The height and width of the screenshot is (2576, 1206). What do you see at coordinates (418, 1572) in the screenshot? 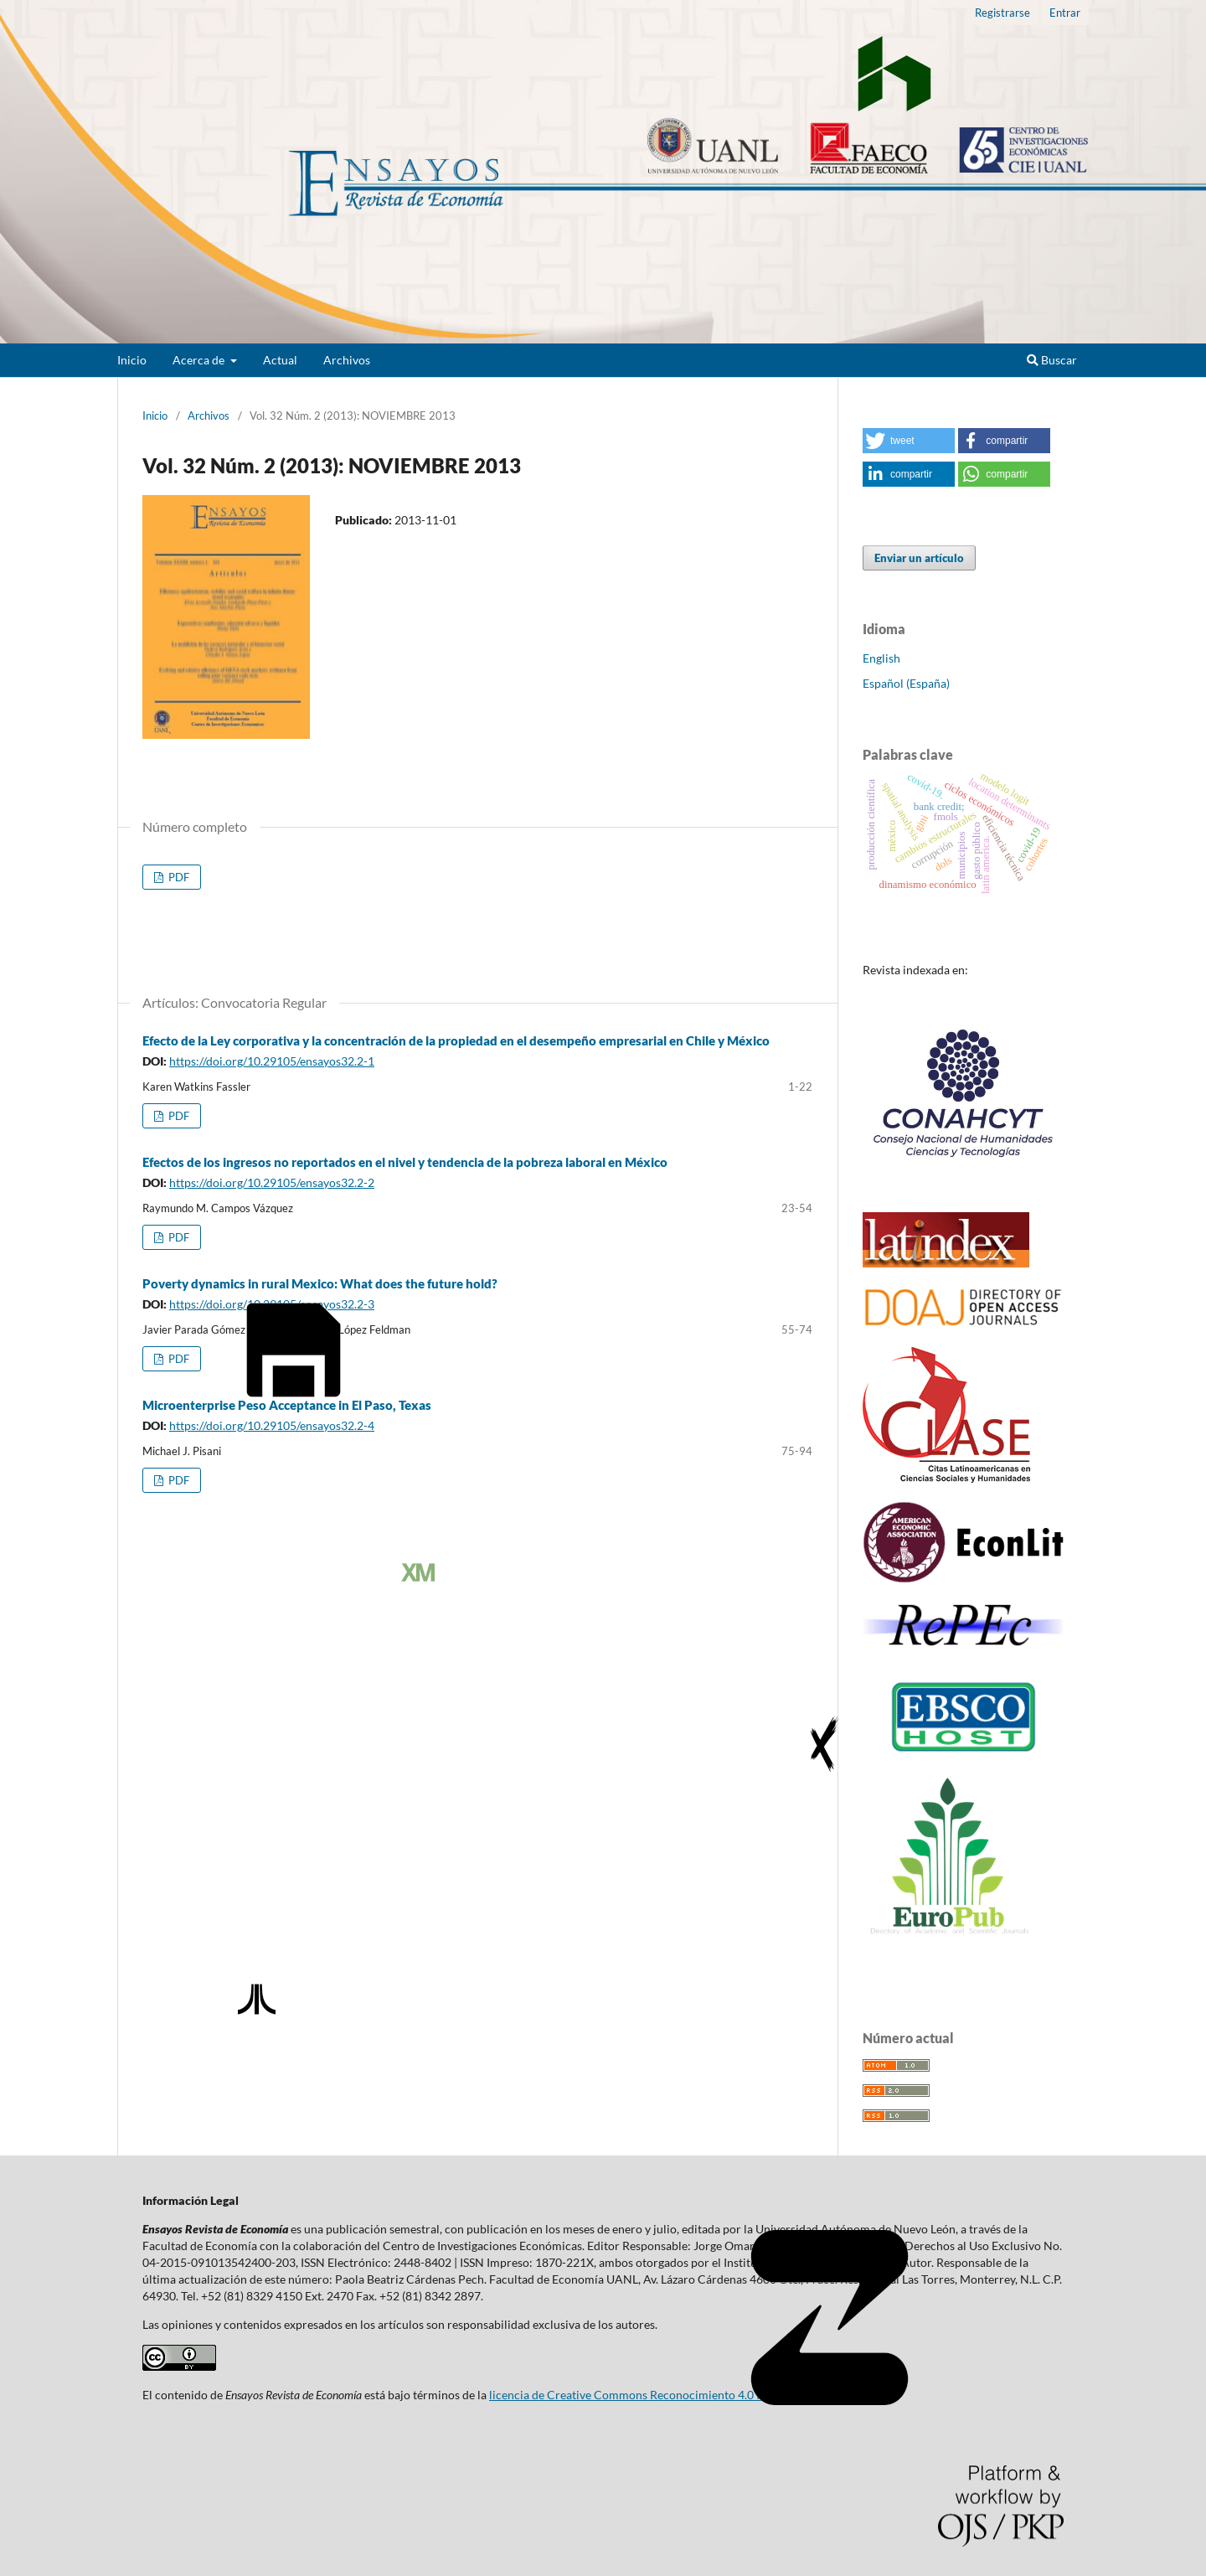
I see `open qualtrics survey platform` at bounding box center [418, 1572].